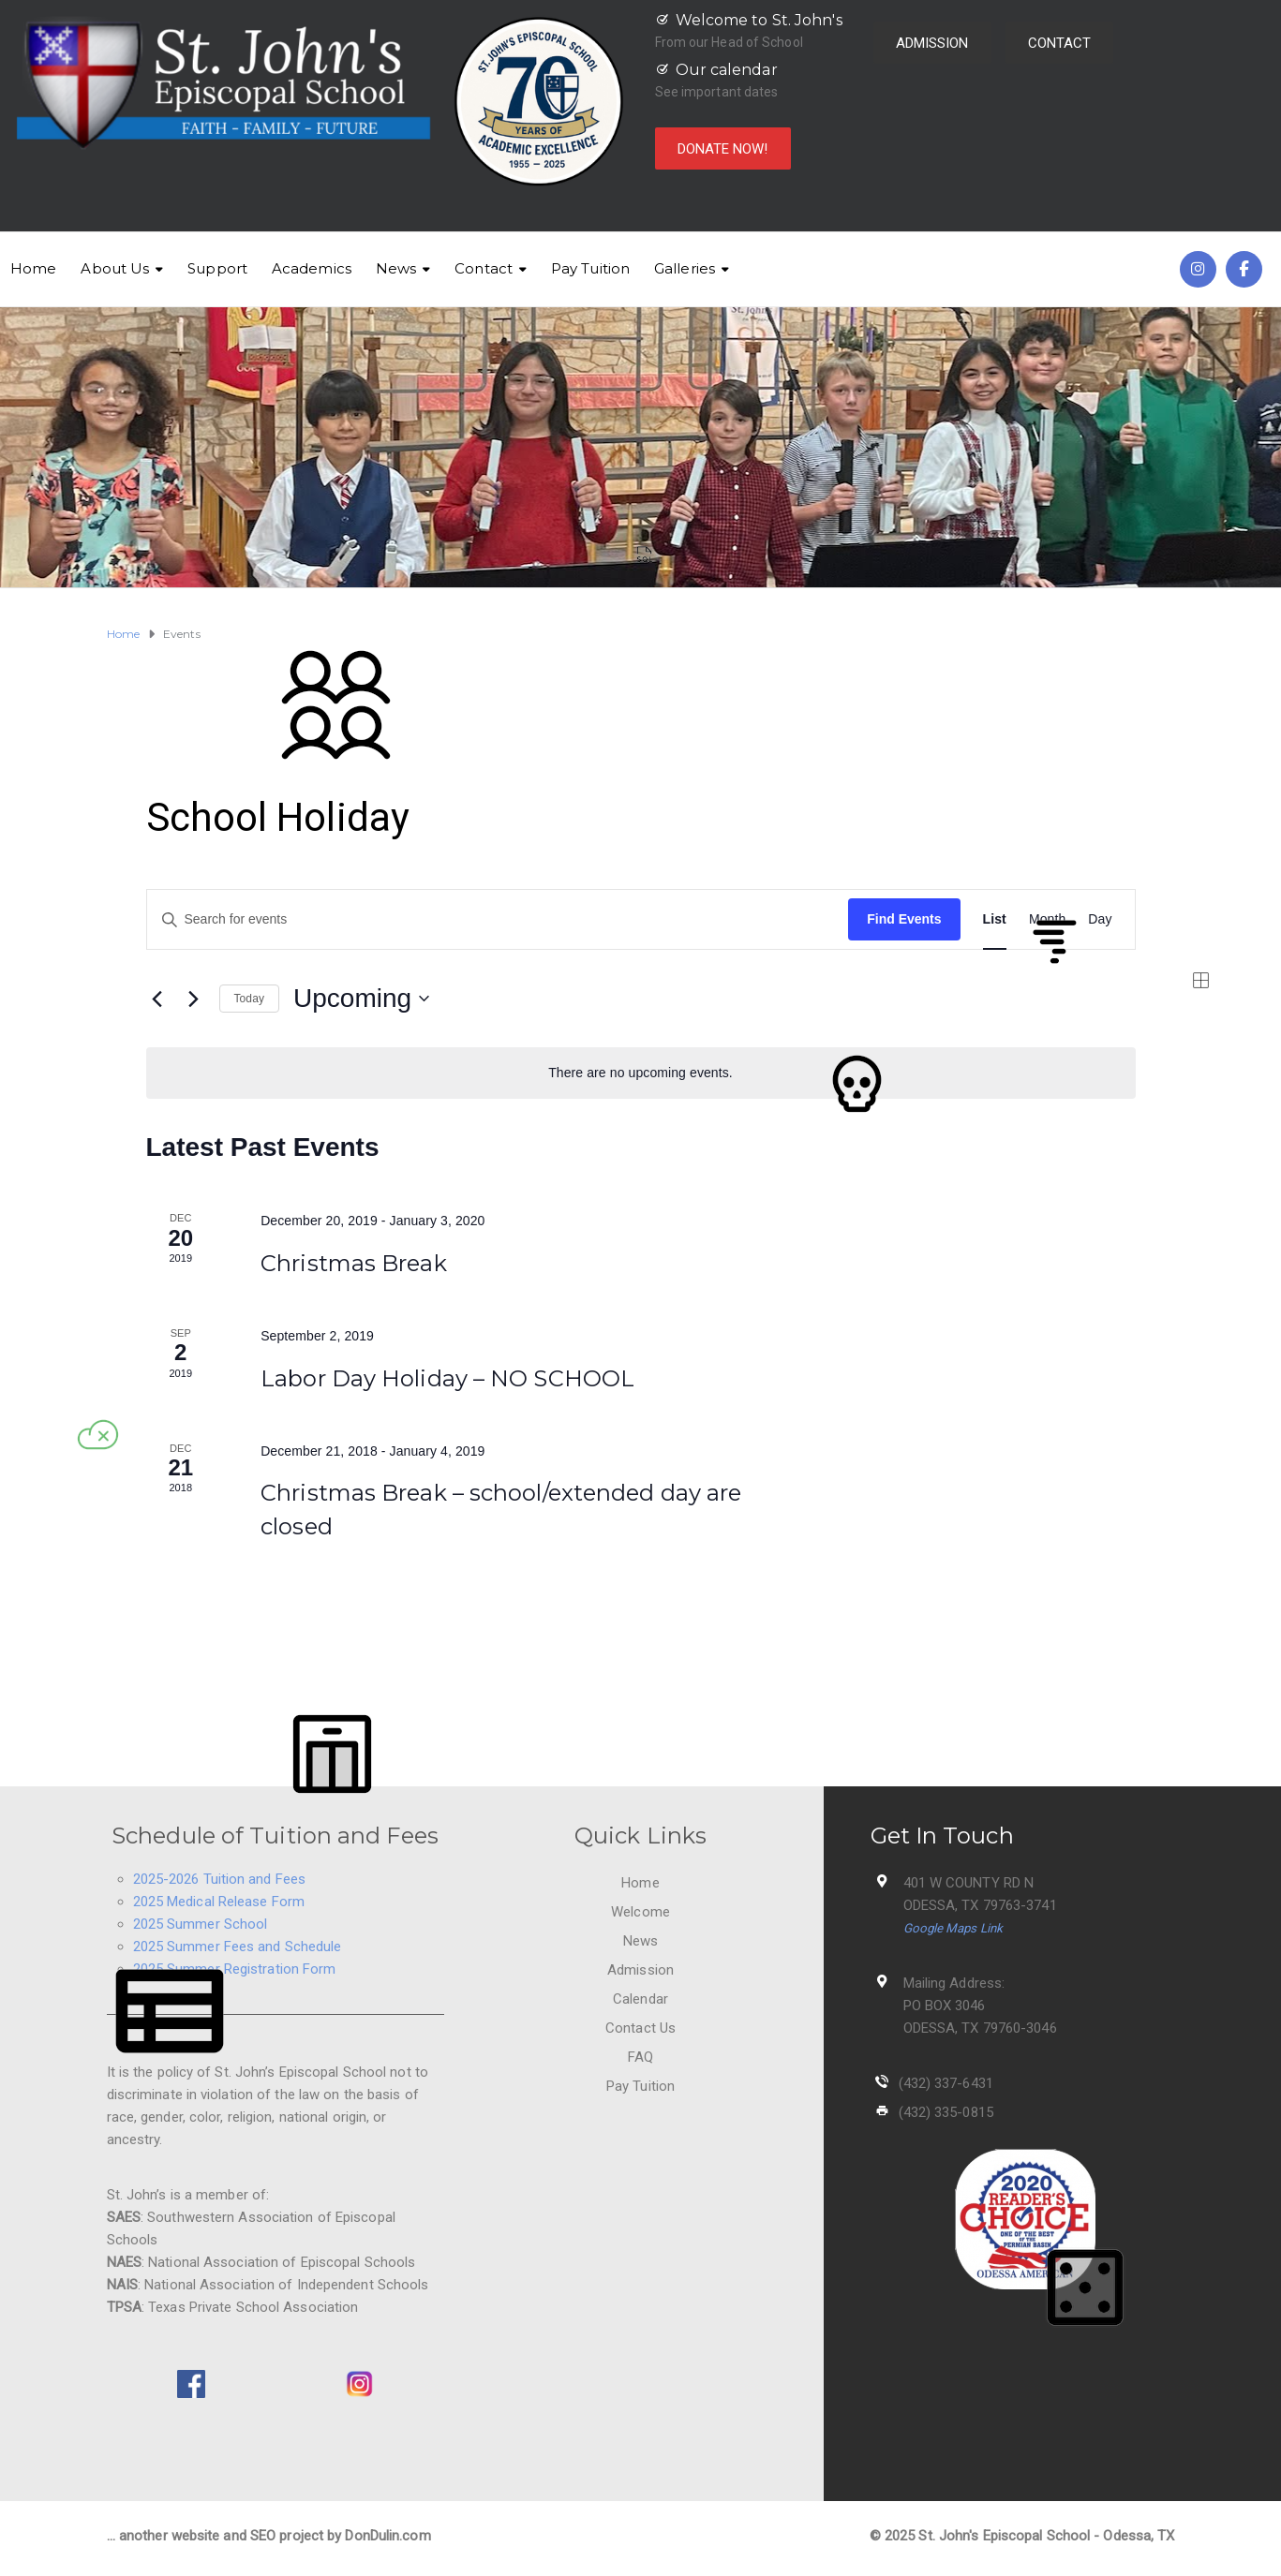  I want to click on indicates elevator access nearby, so click(332, 1754).